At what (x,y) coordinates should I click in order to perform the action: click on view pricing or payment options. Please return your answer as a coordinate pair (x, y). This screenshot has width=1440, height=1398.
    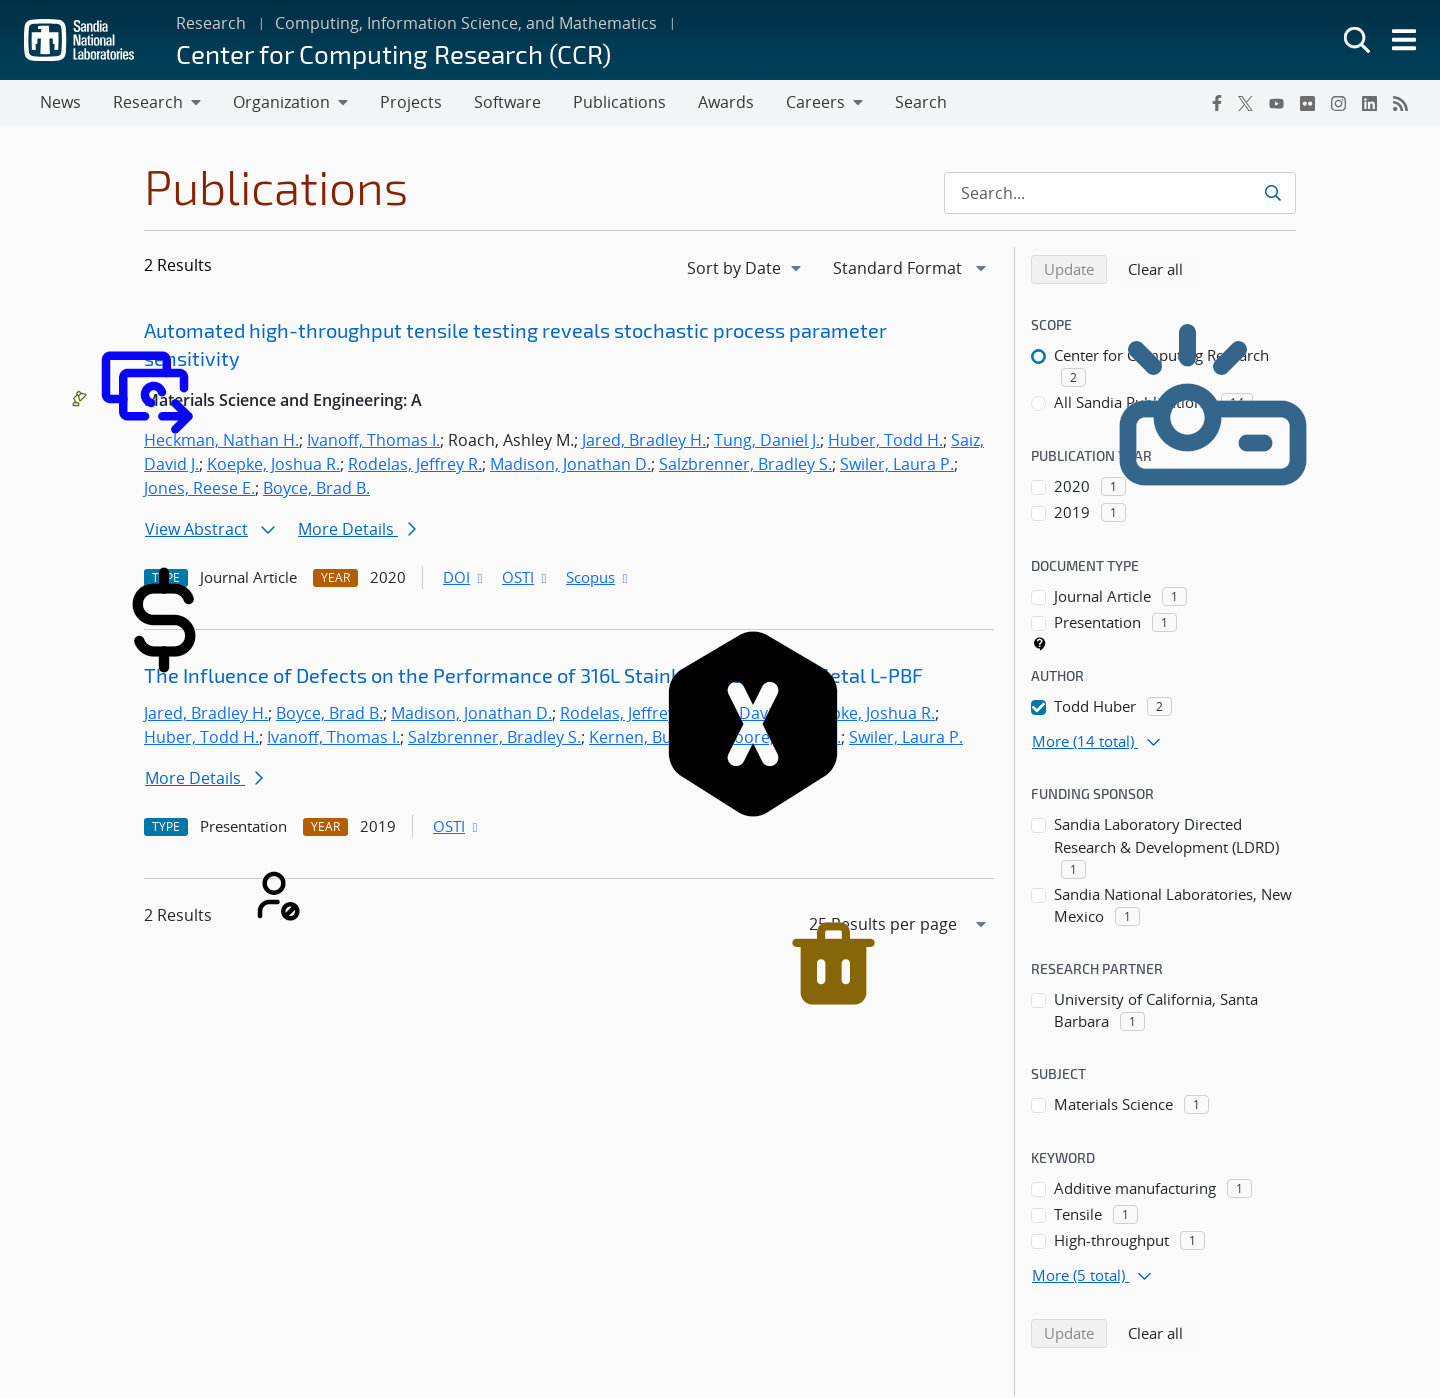
    Looking at the image, I should click on (164, 620).